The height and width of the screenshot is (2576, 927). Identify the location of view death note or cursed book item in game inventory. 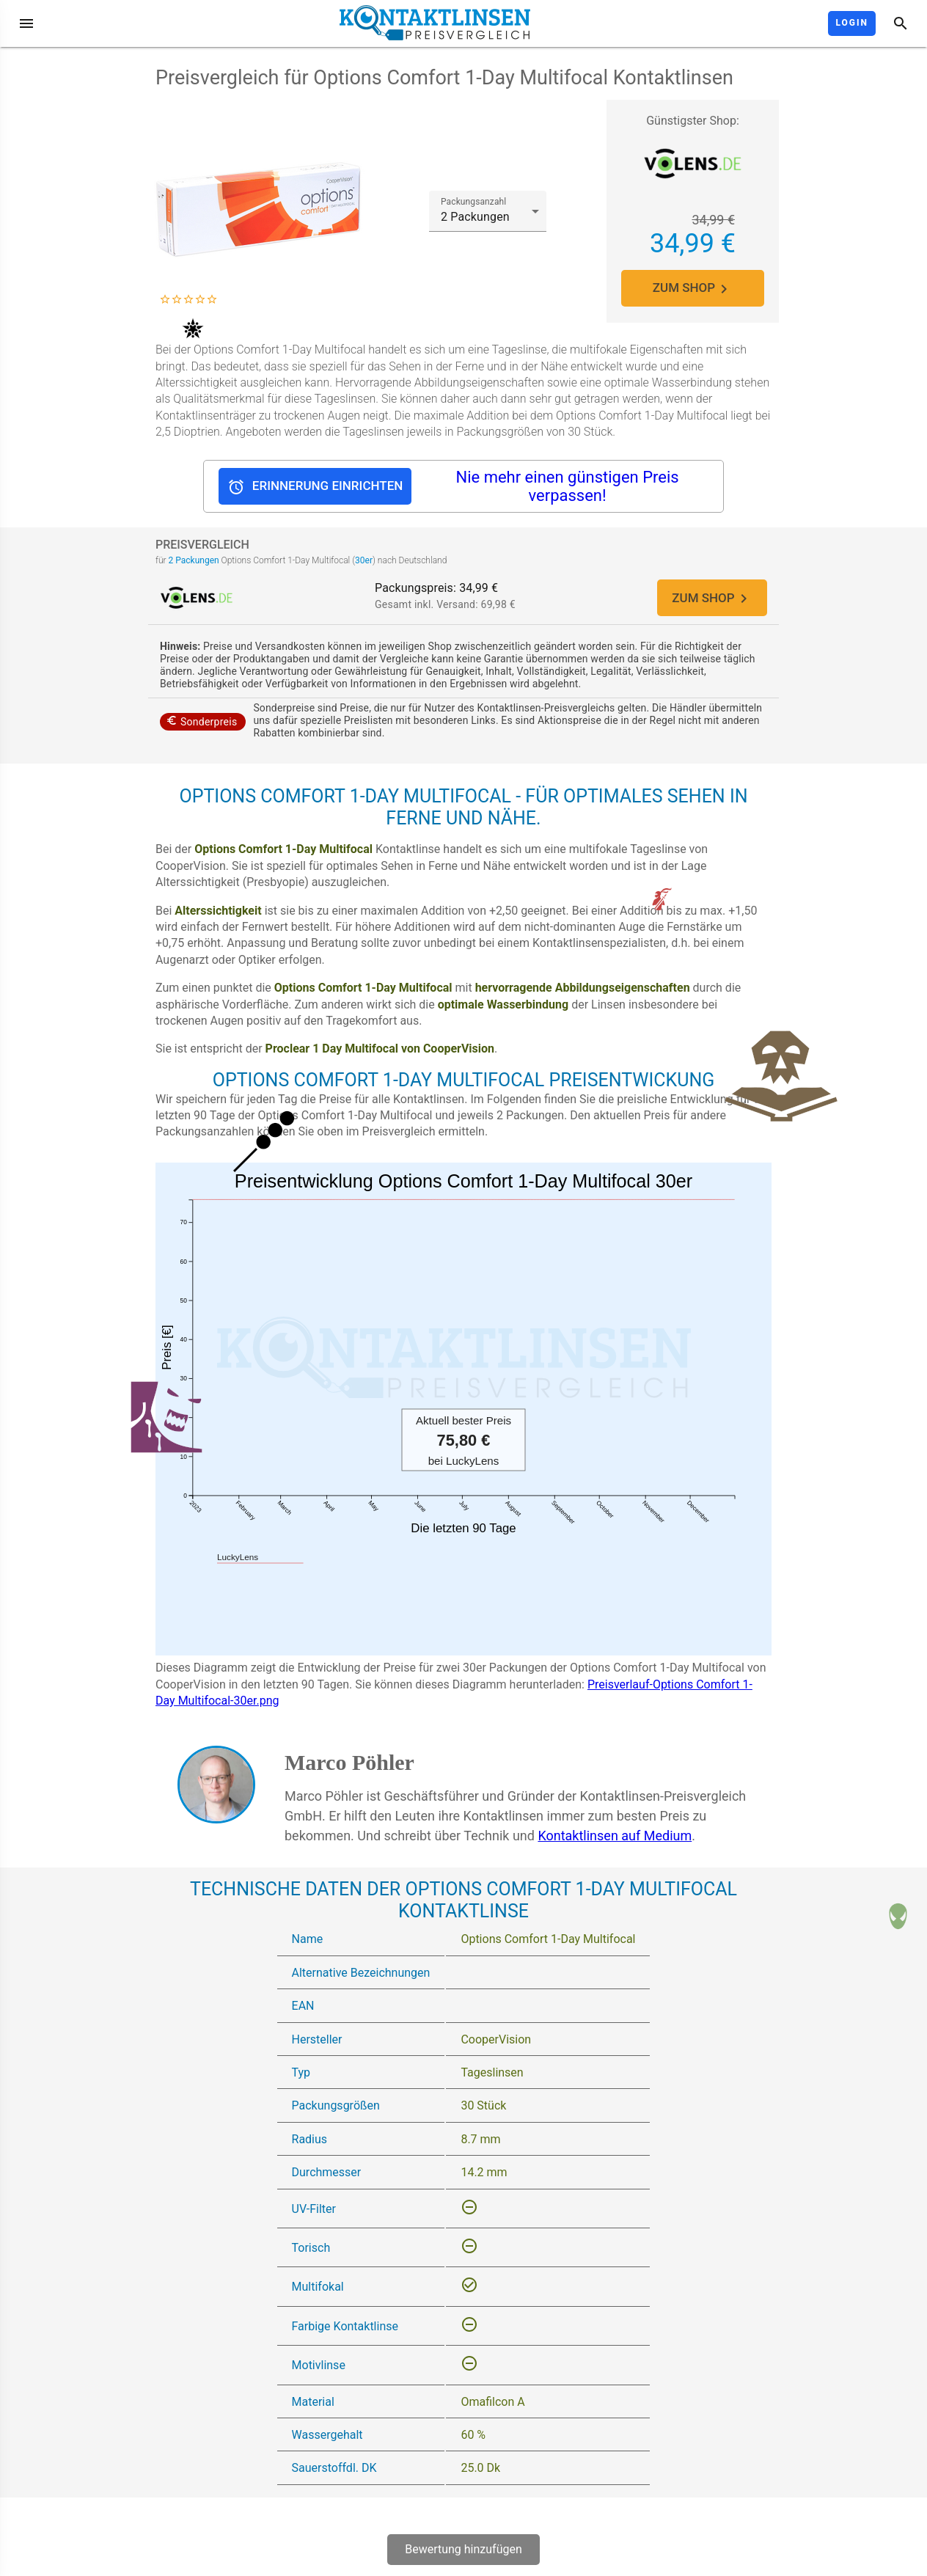
(780, 1079).